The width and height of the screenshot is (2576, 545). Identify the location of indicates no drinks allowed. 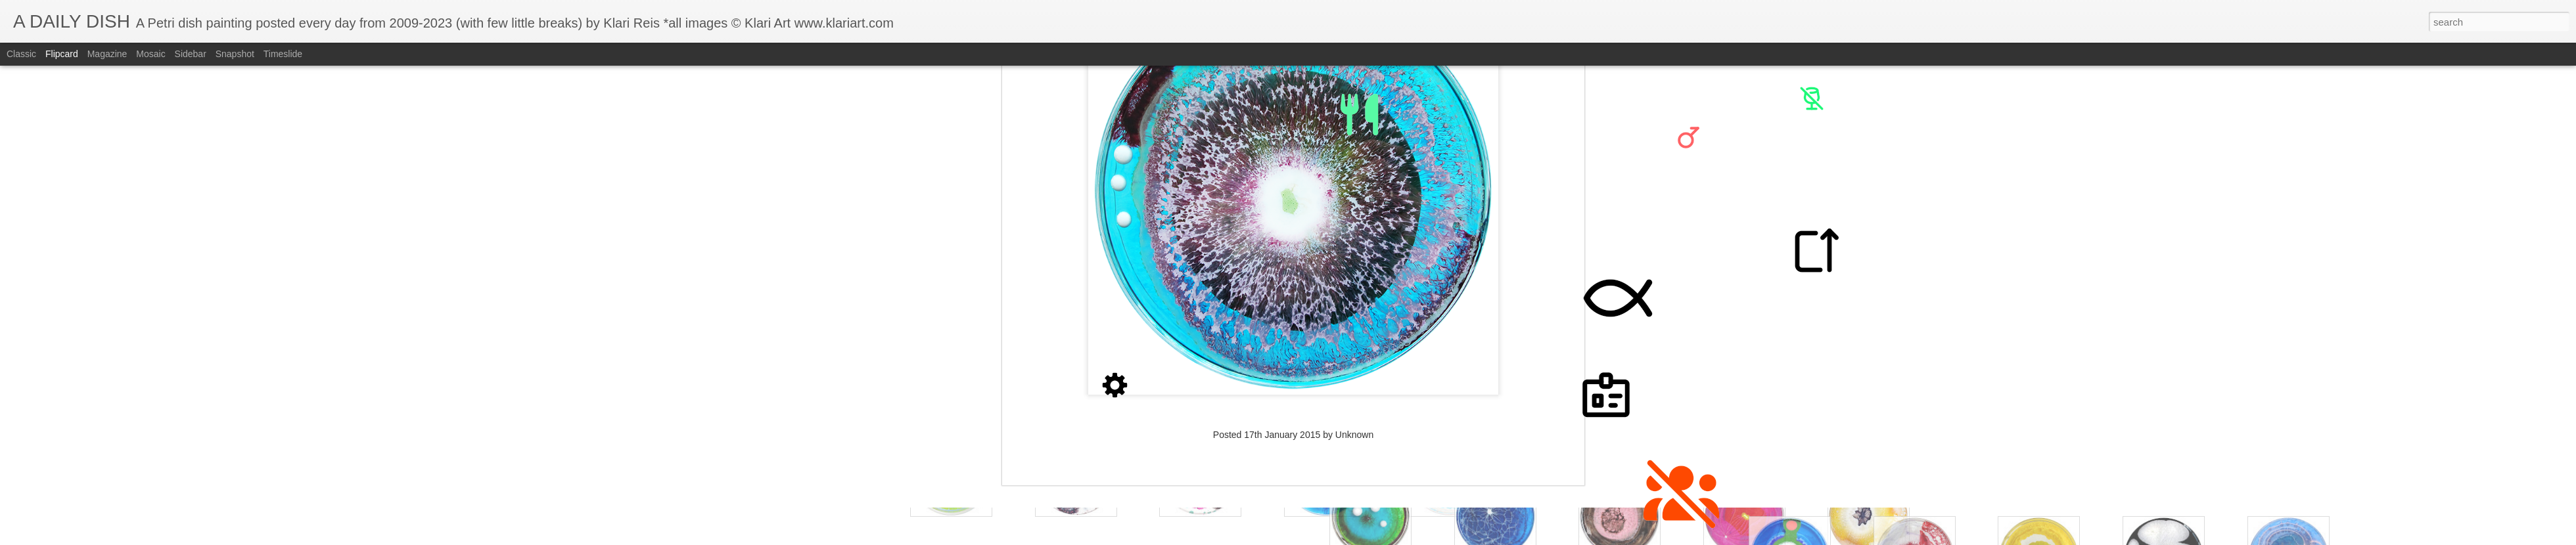
(1812, 98).